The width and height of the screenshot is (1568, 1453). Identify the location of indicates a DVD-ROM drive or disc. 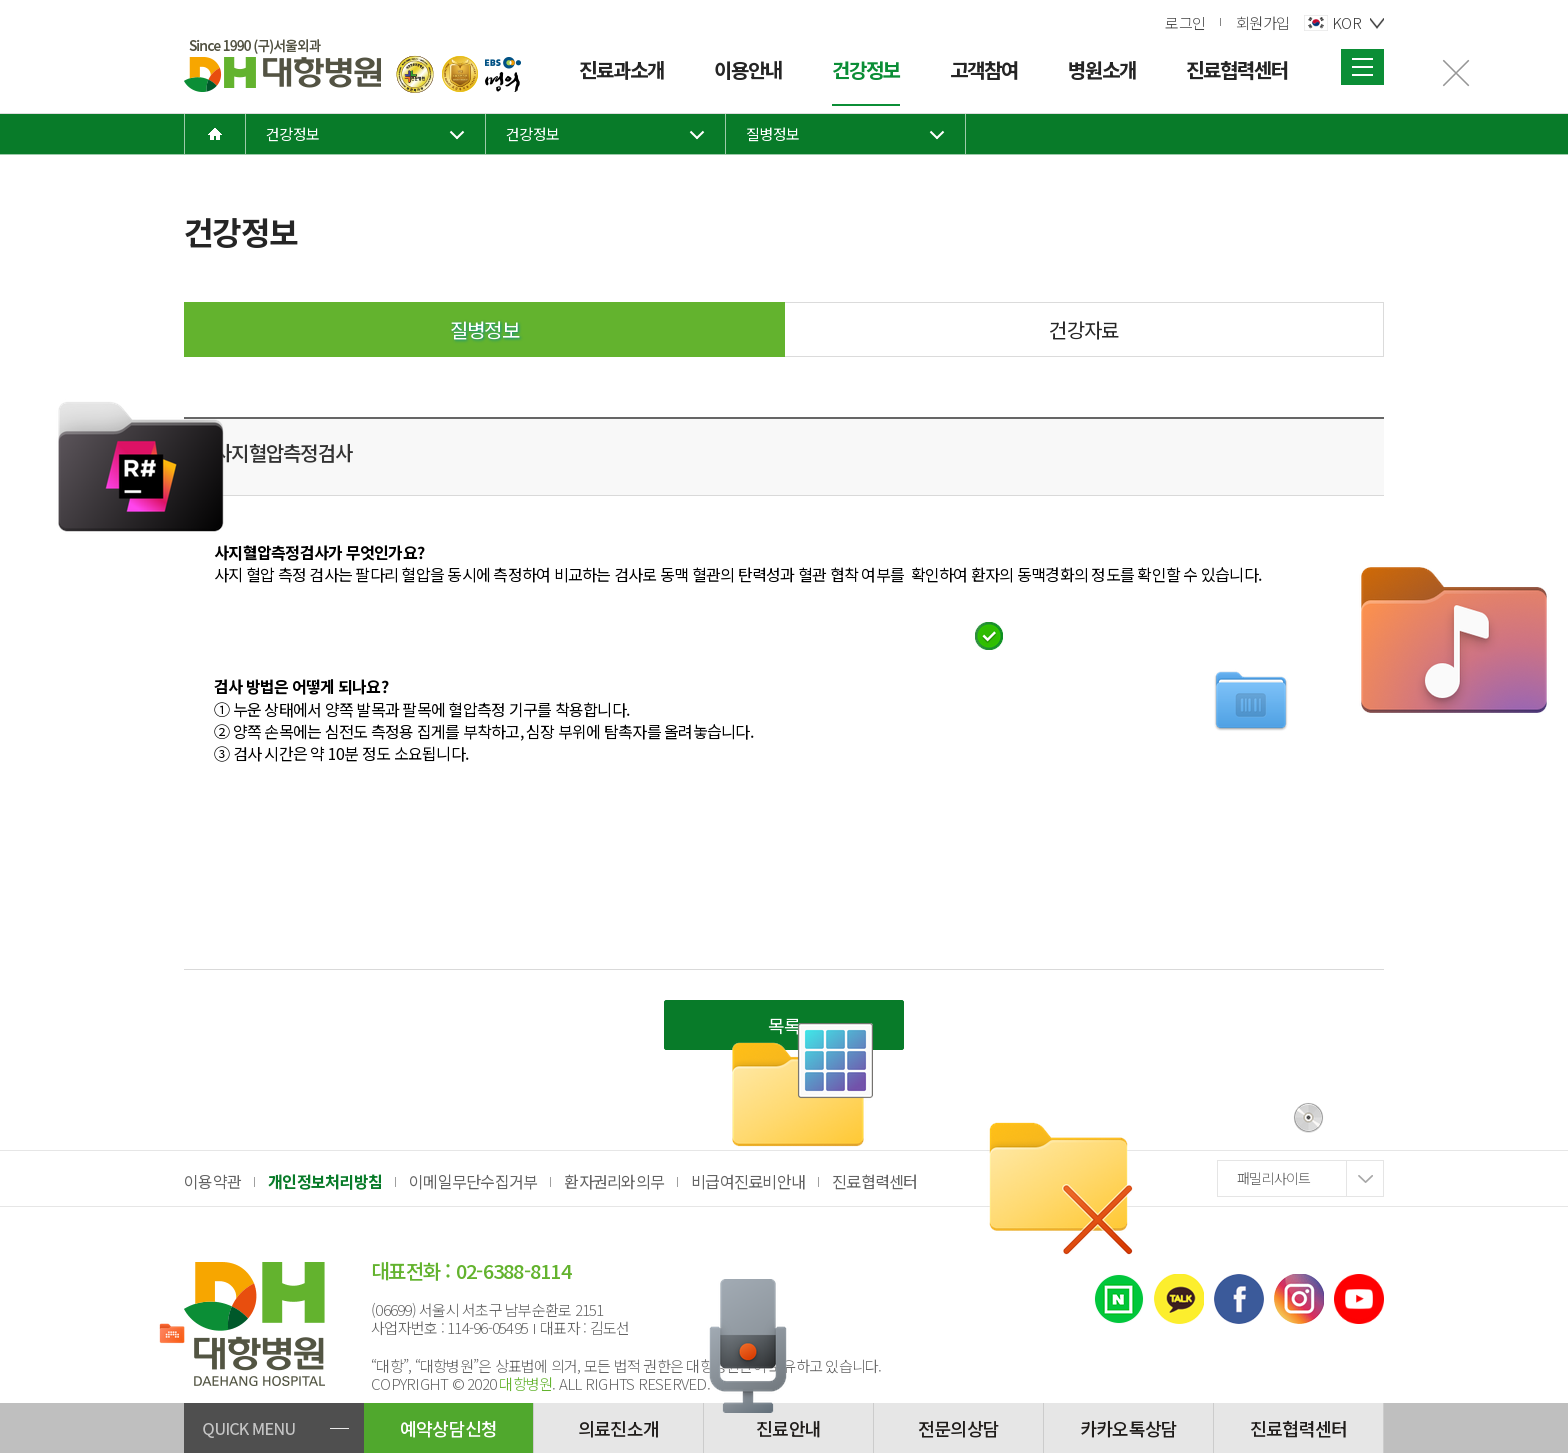
(1308, 1117).